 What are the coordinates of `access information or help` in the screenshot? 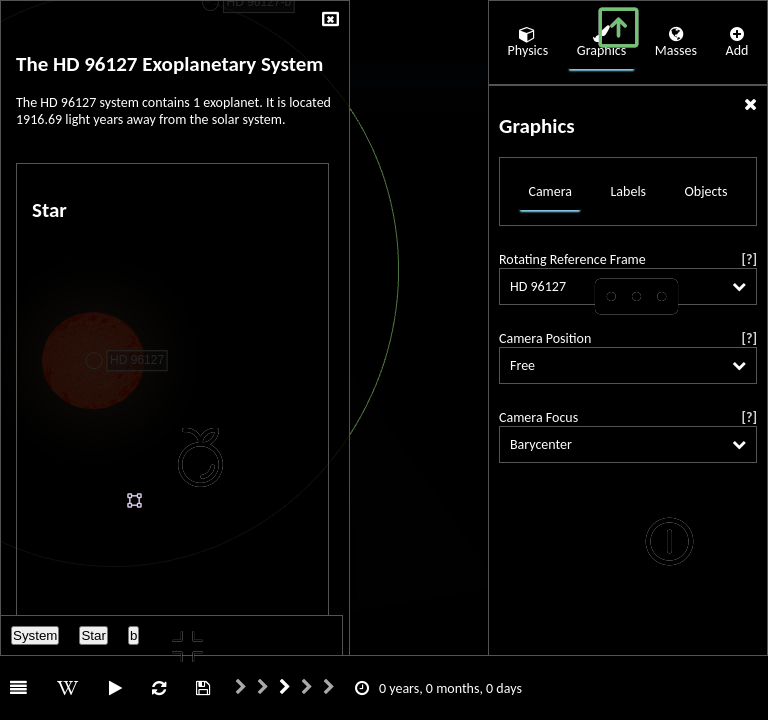 It's located at (669, 541).